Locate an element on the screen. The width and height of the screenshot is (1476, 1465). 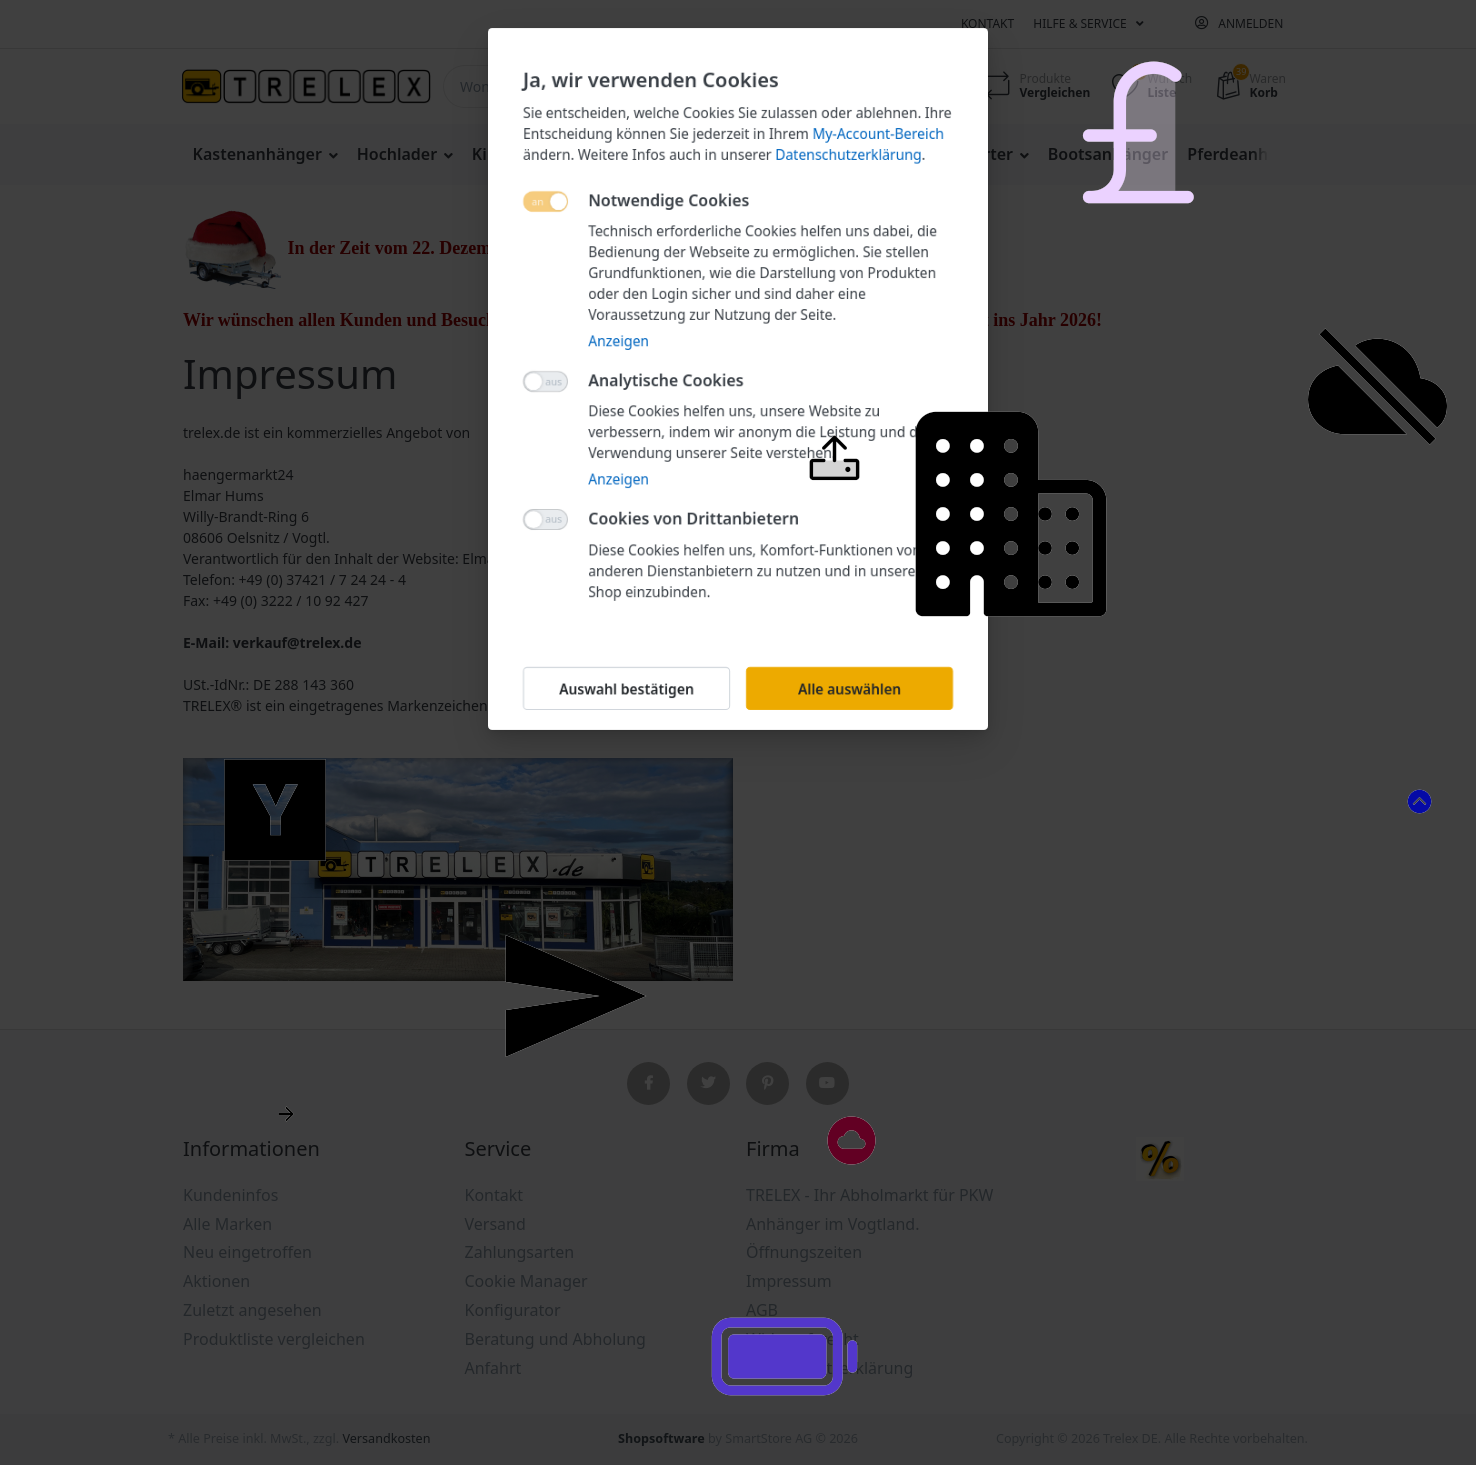
indicates battery is fully charged is located at coordinates (784, 1356).